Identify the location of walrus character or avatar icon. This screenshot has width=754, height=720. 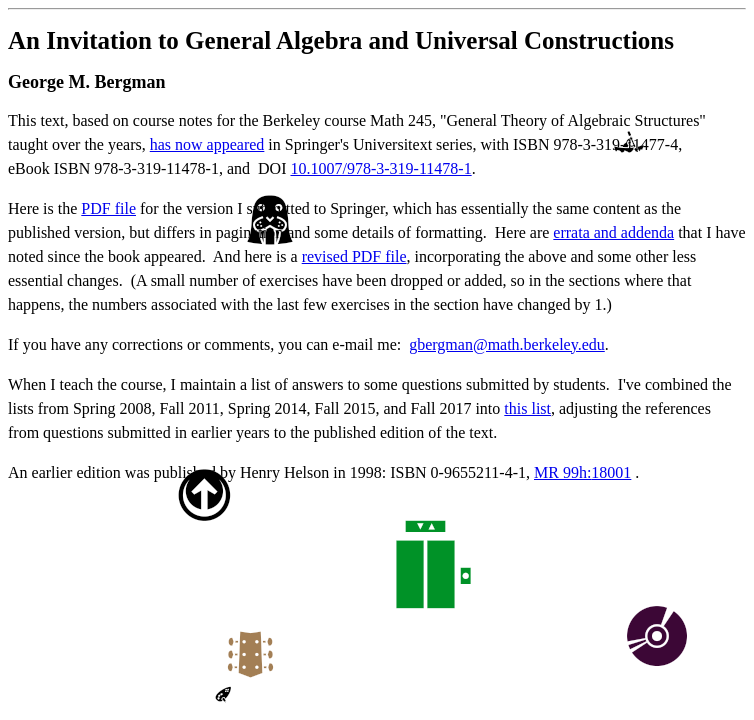
(270, 220).